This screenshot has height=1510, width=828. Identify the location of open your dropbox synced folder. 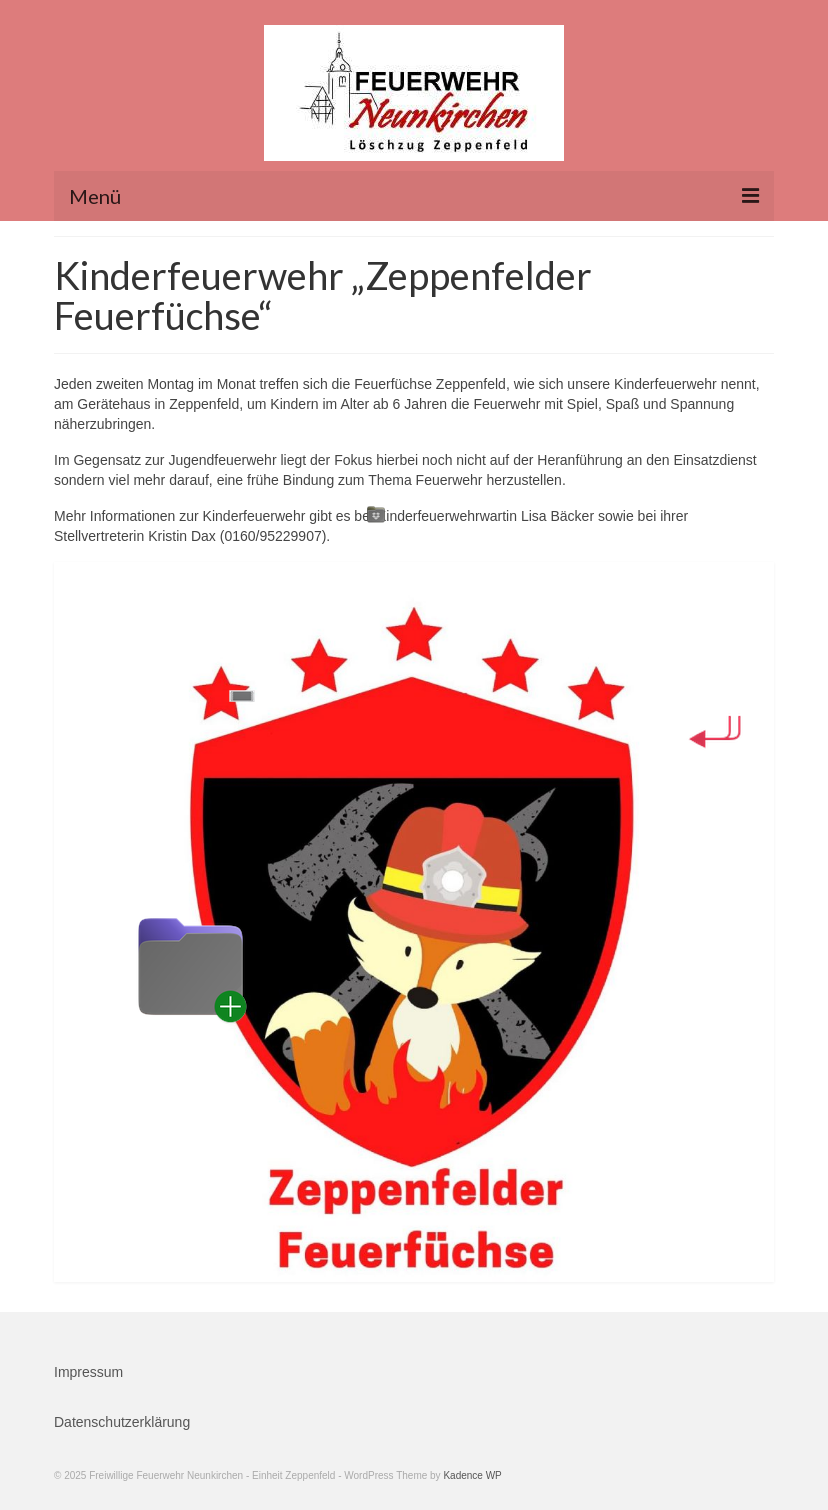
(376, 514).